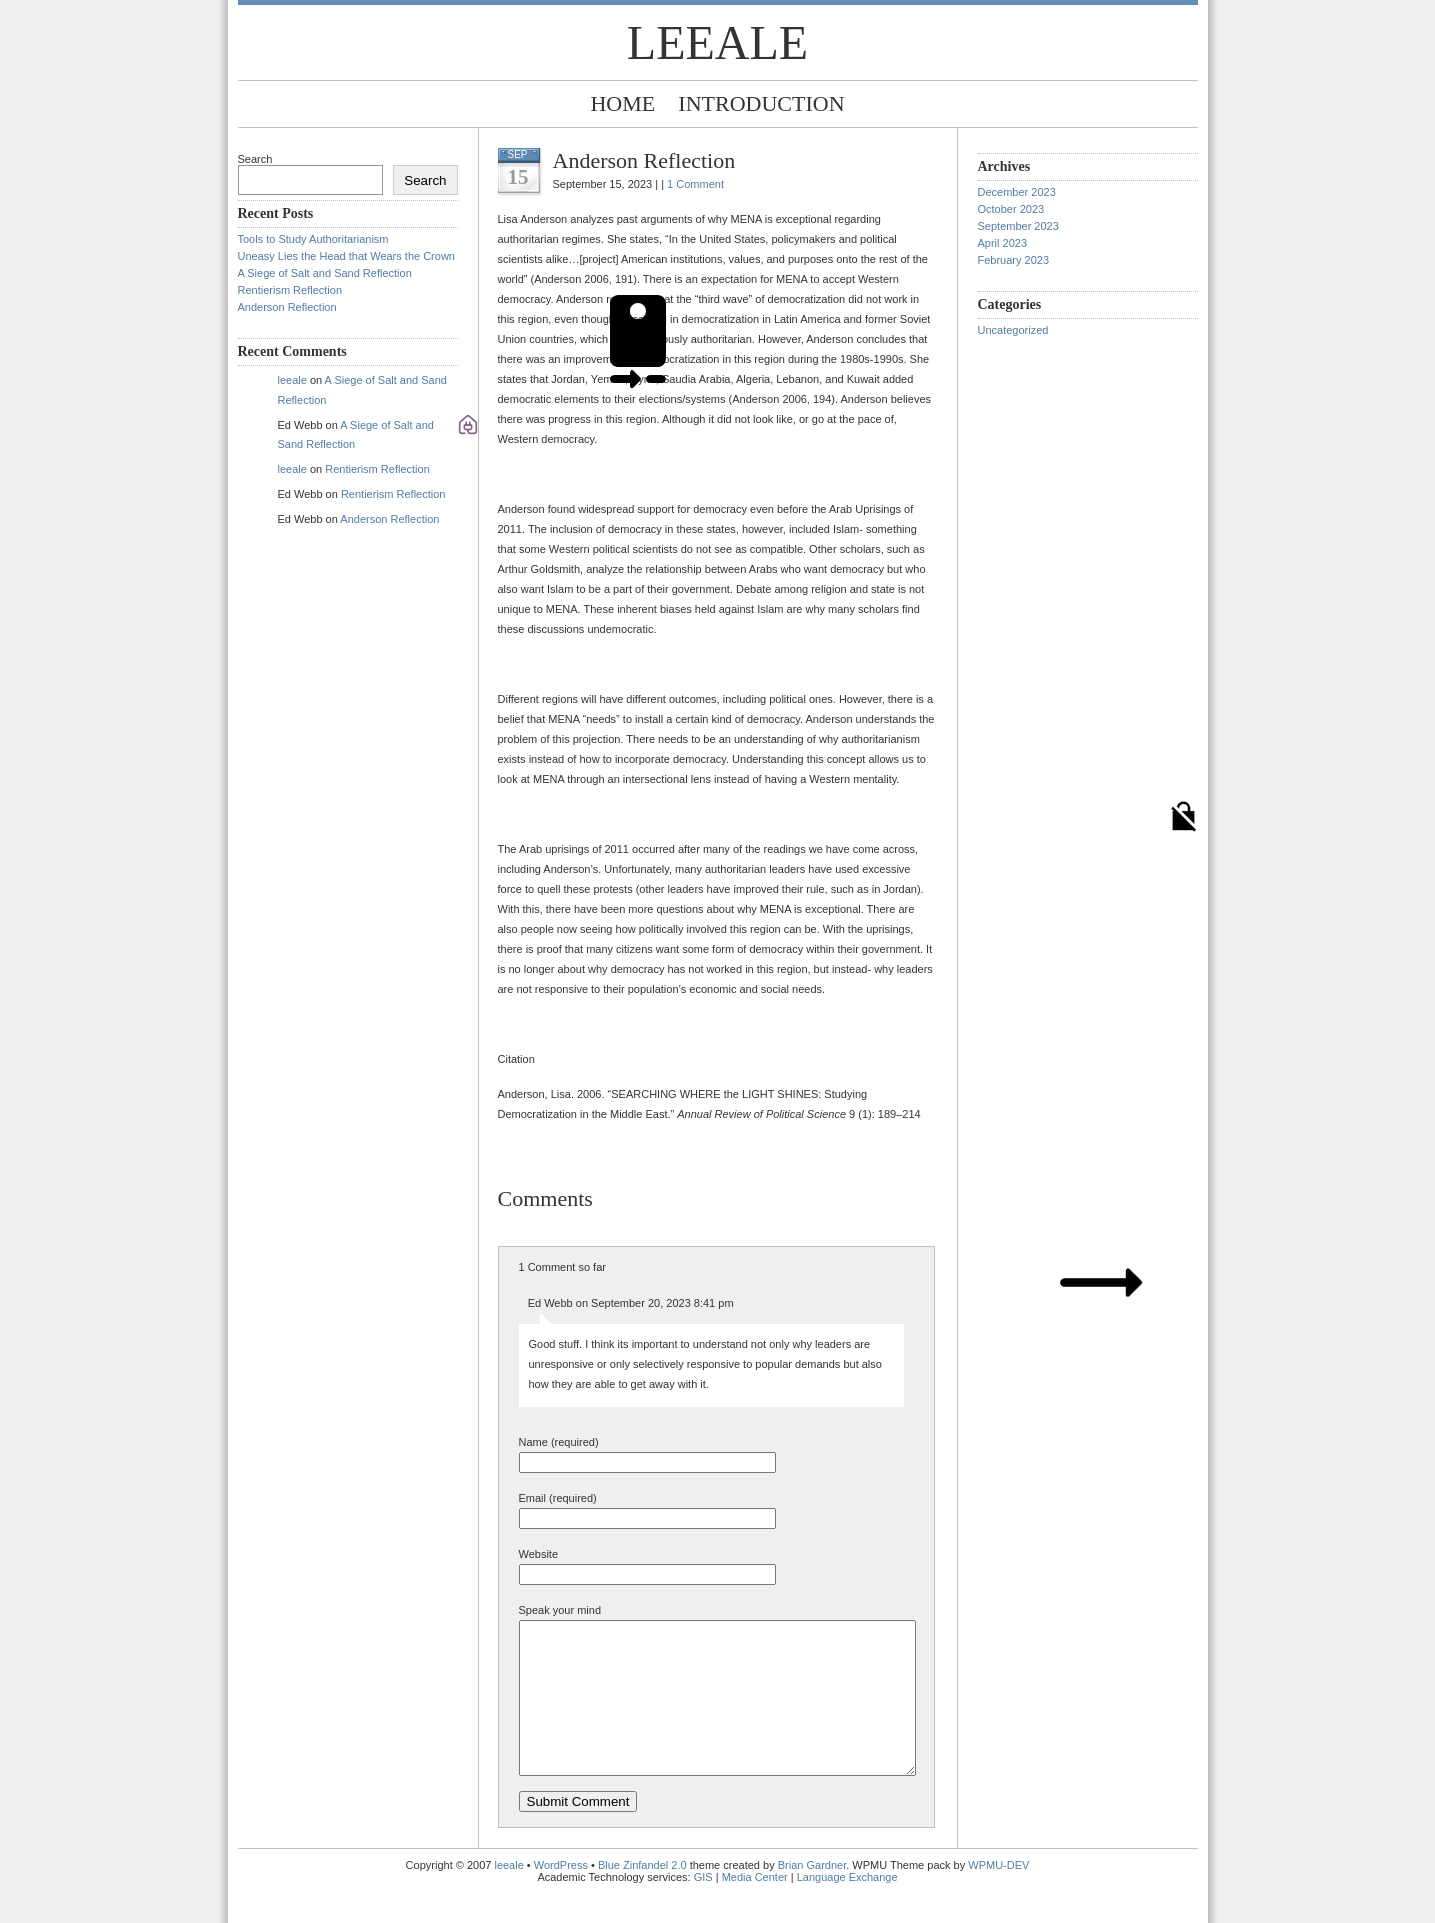 The image size is (1435, 1923). Describe the element at coordinates (1099, 1282) in the screenshot. I see `indicates no change or stable trend` at that location.